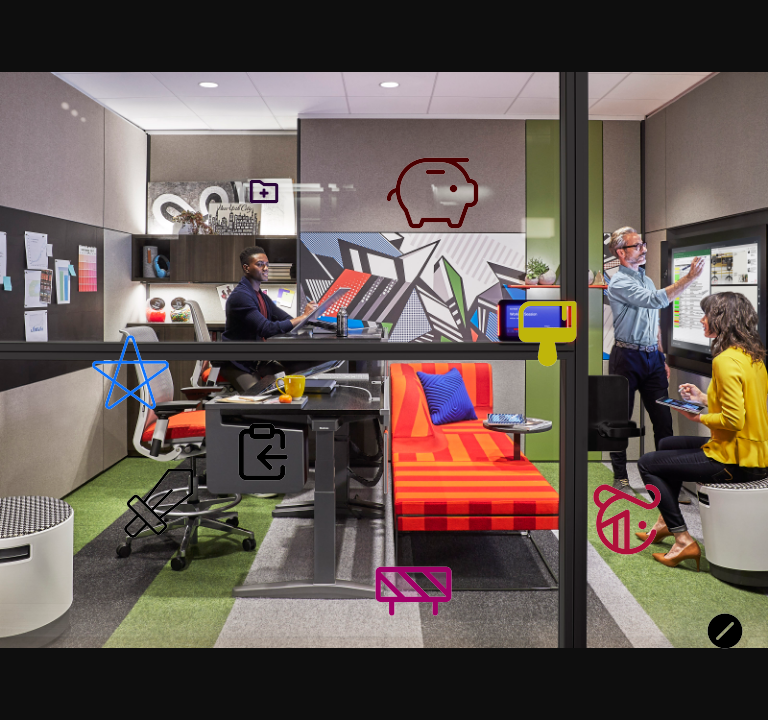 The image size is (768, 720). Describe the element at coordinates (627, 518) in the screenshot. I see `open The New York Times app` at that location.